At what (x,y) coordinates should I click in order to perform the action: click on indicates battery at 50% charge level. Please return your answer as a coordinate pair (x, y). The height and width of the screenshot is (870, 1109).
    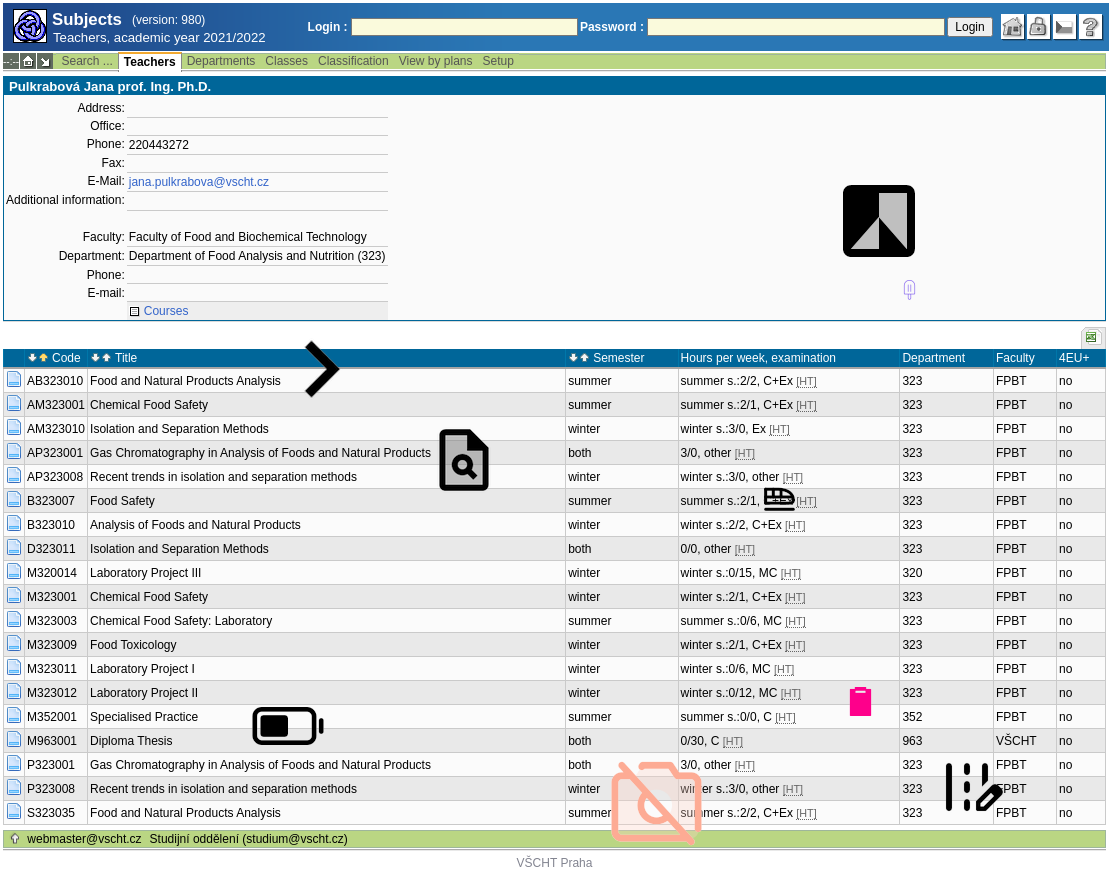
    Looking at the image, I should click on (288, 726).